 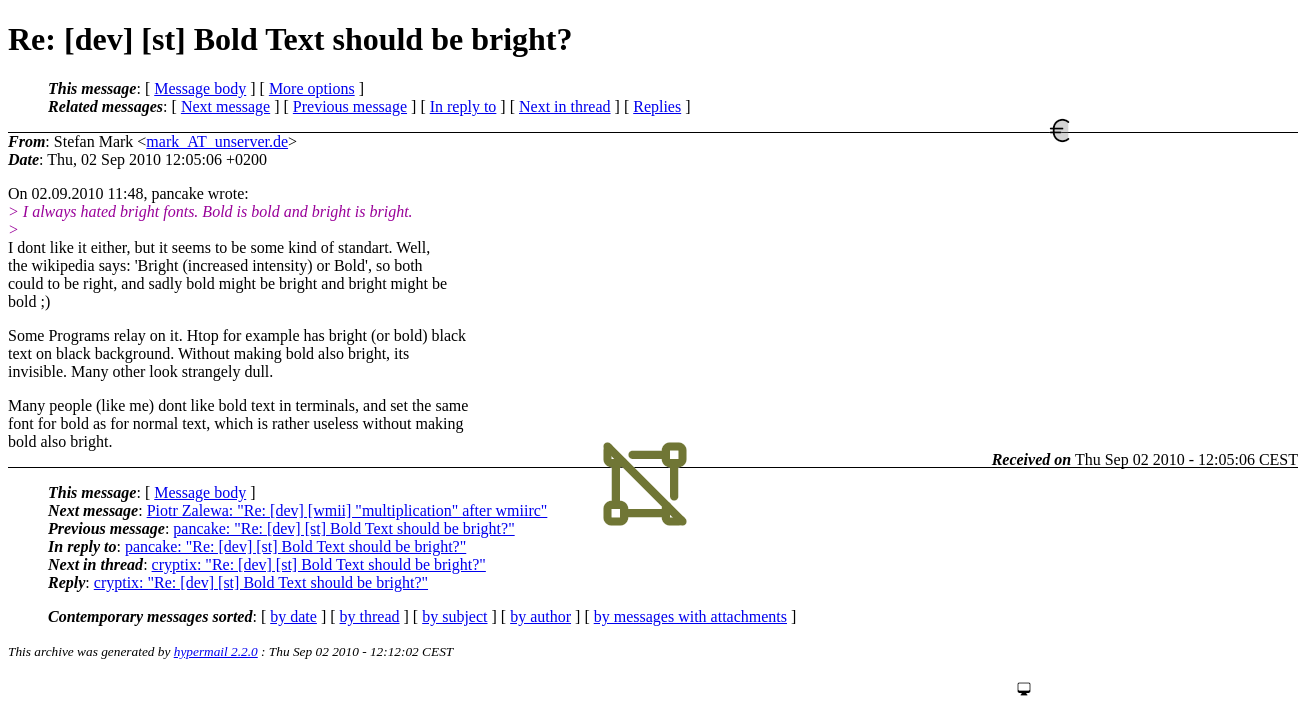 I want to click on access desktop or computer settings, so click(x=1024, y=689).